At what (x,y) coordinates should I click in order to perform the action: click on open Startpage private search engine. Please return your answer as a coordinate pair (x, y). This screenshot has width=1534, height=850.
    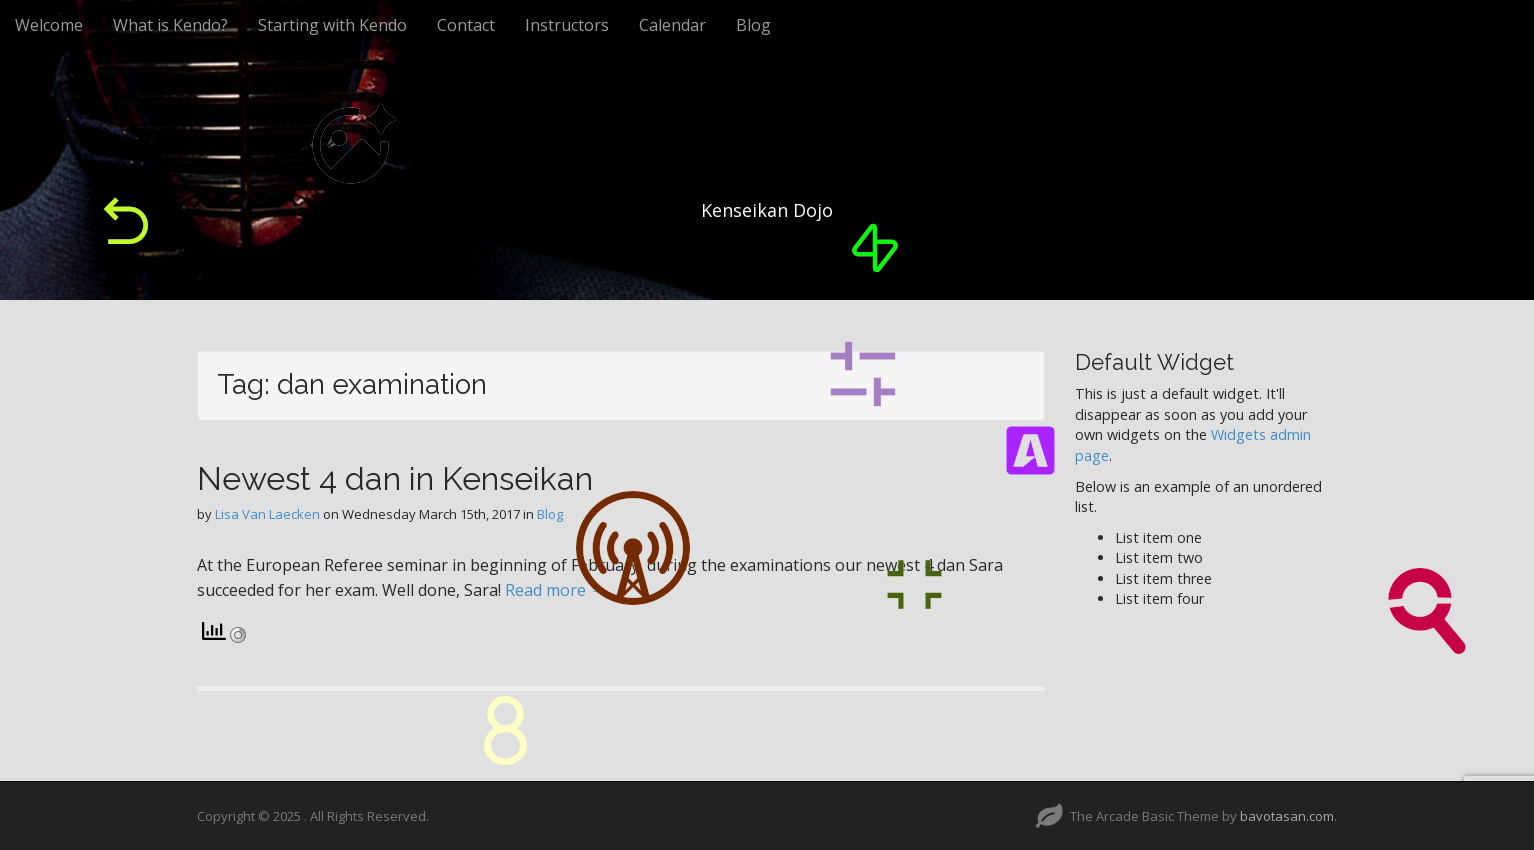
    Looking at the image, I should click on (1427, 611).